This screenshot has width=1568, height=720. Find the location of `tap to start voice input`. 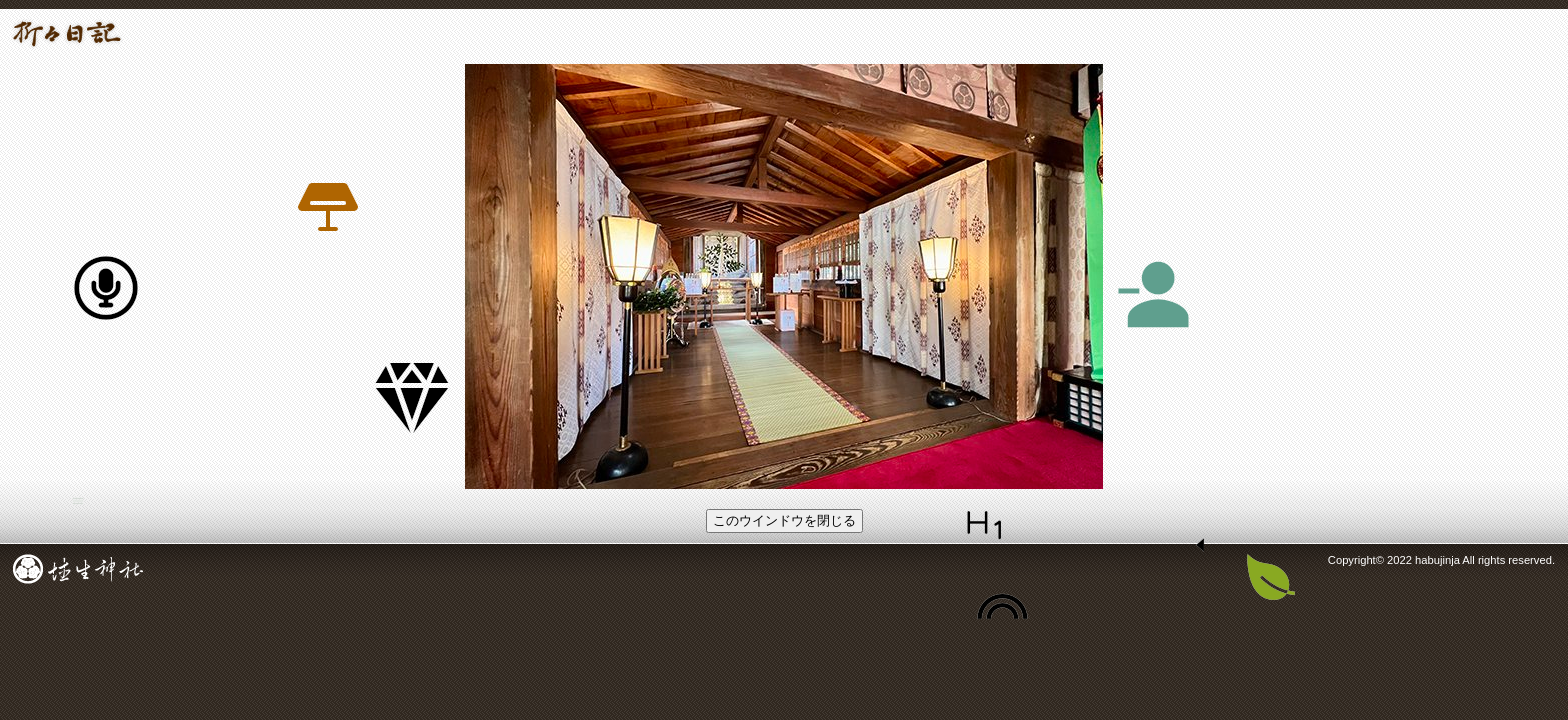

tap to start voice input is located at coordinates (106, 288).